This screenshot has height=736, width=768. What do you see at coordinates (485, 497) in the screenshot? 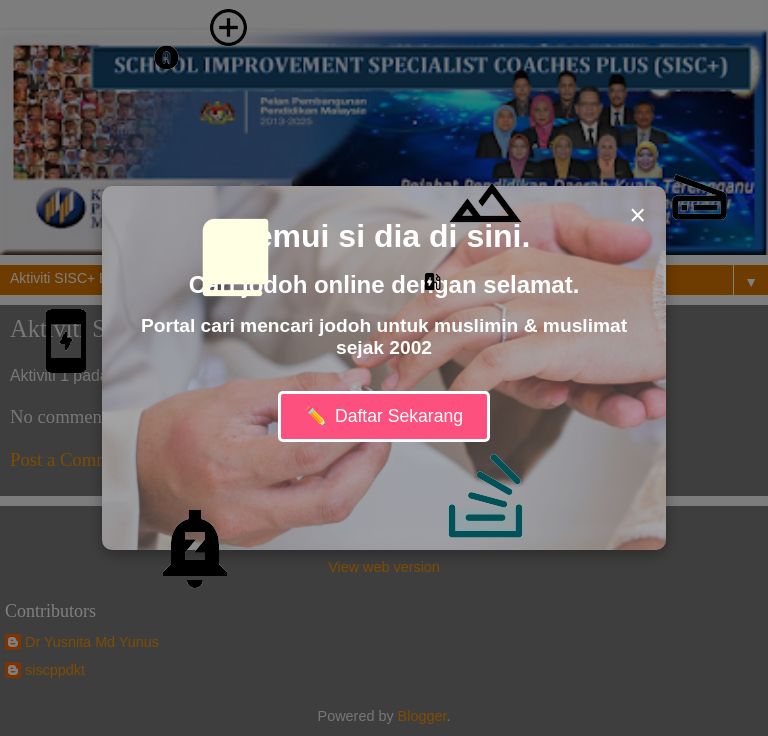
I see `link to stack overflow developer community` at bounding box center [485, 497].